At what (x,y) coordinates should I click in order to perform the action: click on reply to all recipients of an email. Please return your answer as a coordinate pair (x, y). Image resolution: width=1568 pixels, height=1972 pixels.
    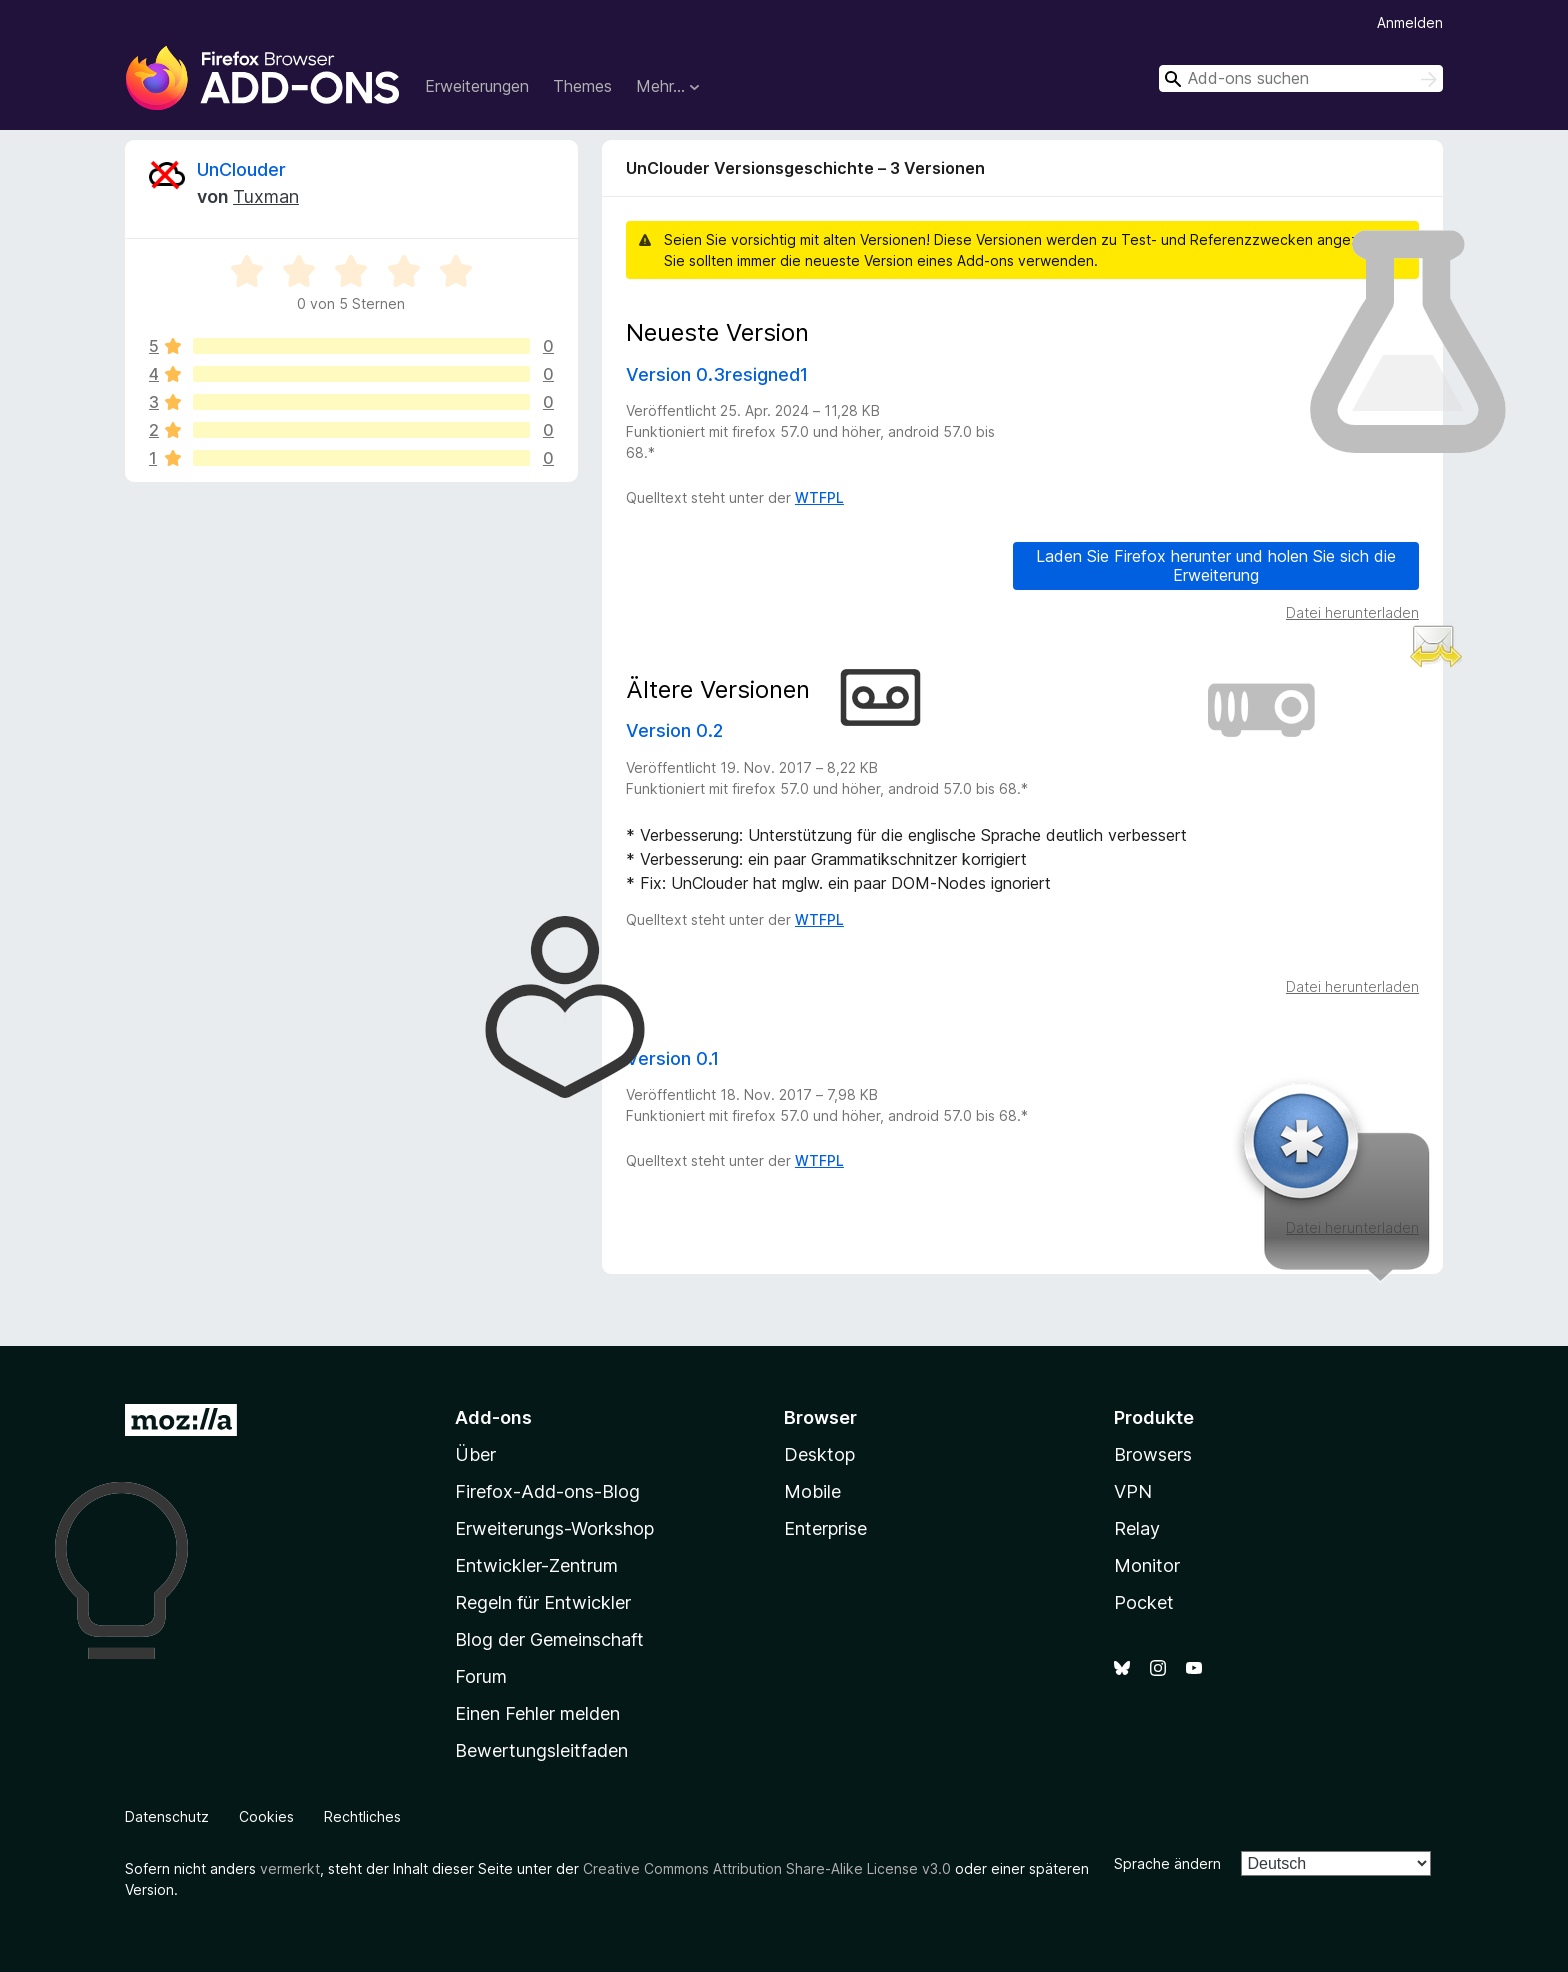
    Looking at the image, I should click on (1436, 642).